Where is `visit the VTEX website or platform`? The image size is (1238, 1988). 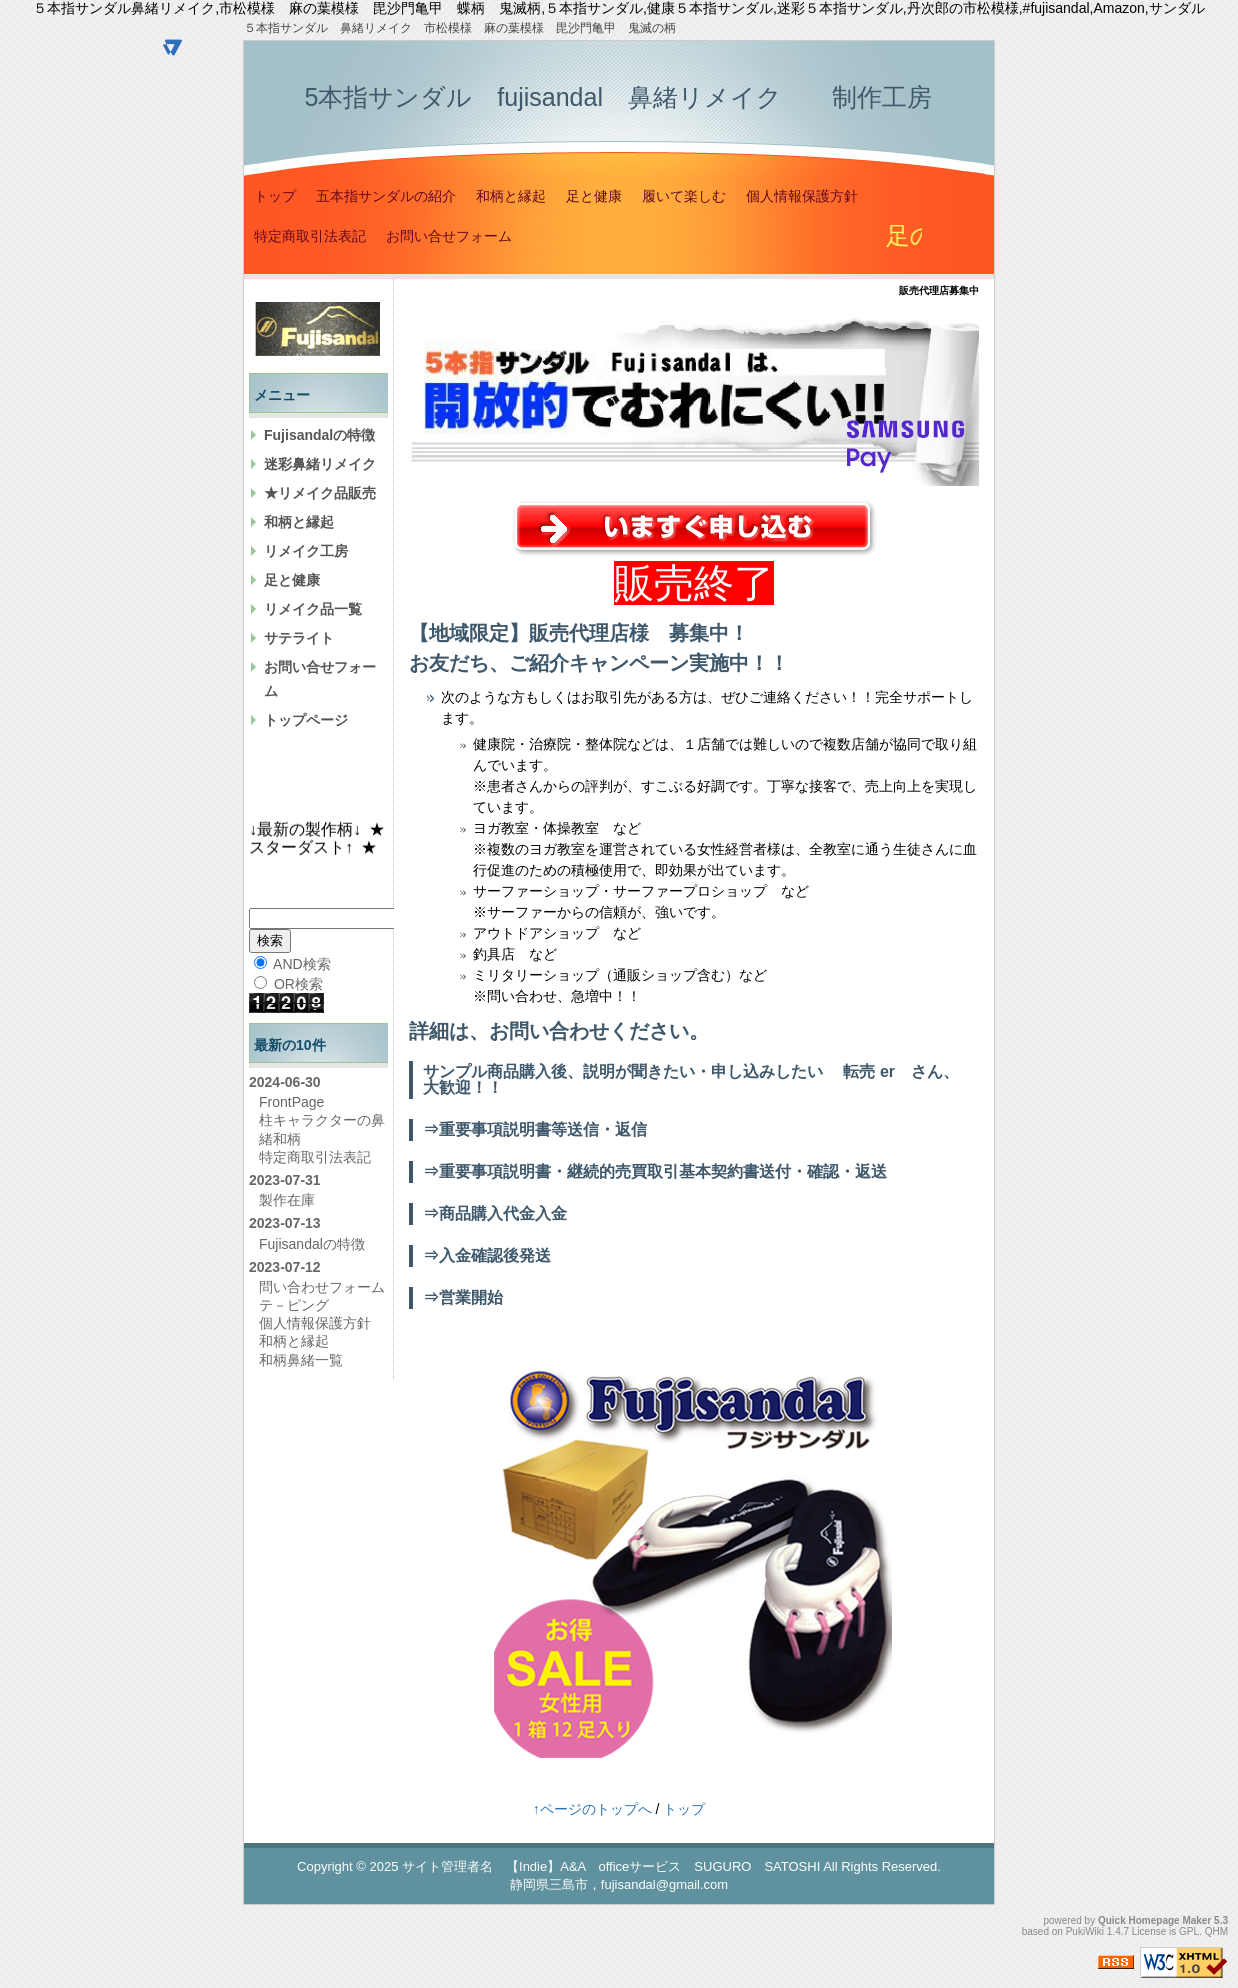
visit the VTEX website or platform is located at coordinates (172, 47).